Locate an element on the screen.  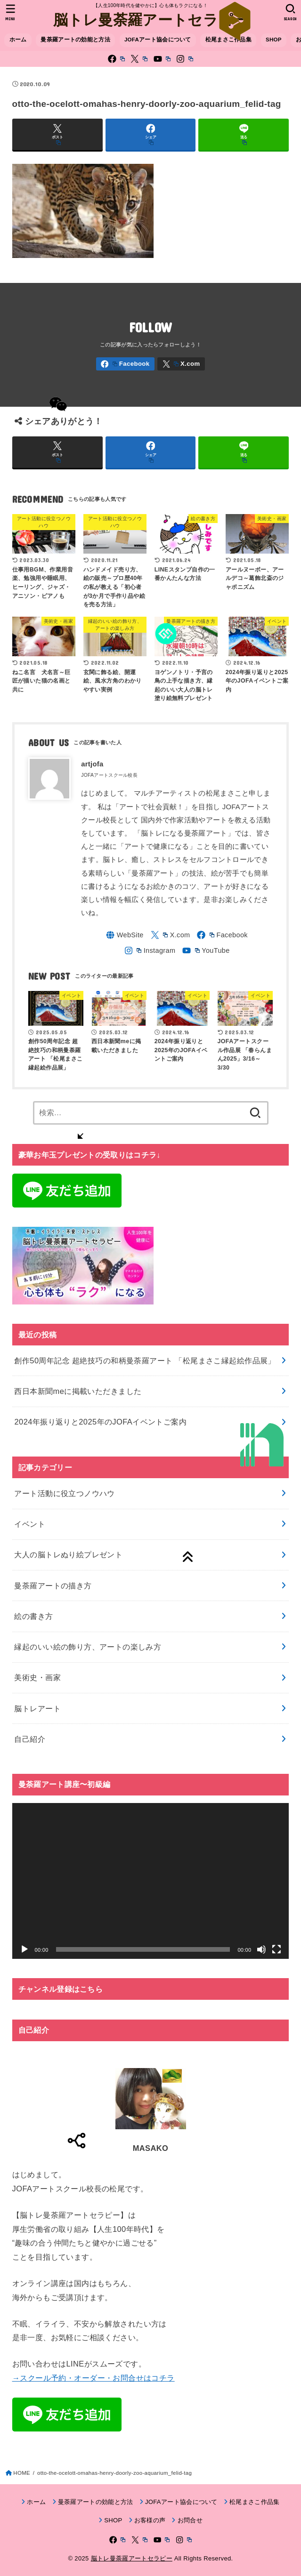
open WeChat messaging app is located at coordinates (58, 404).